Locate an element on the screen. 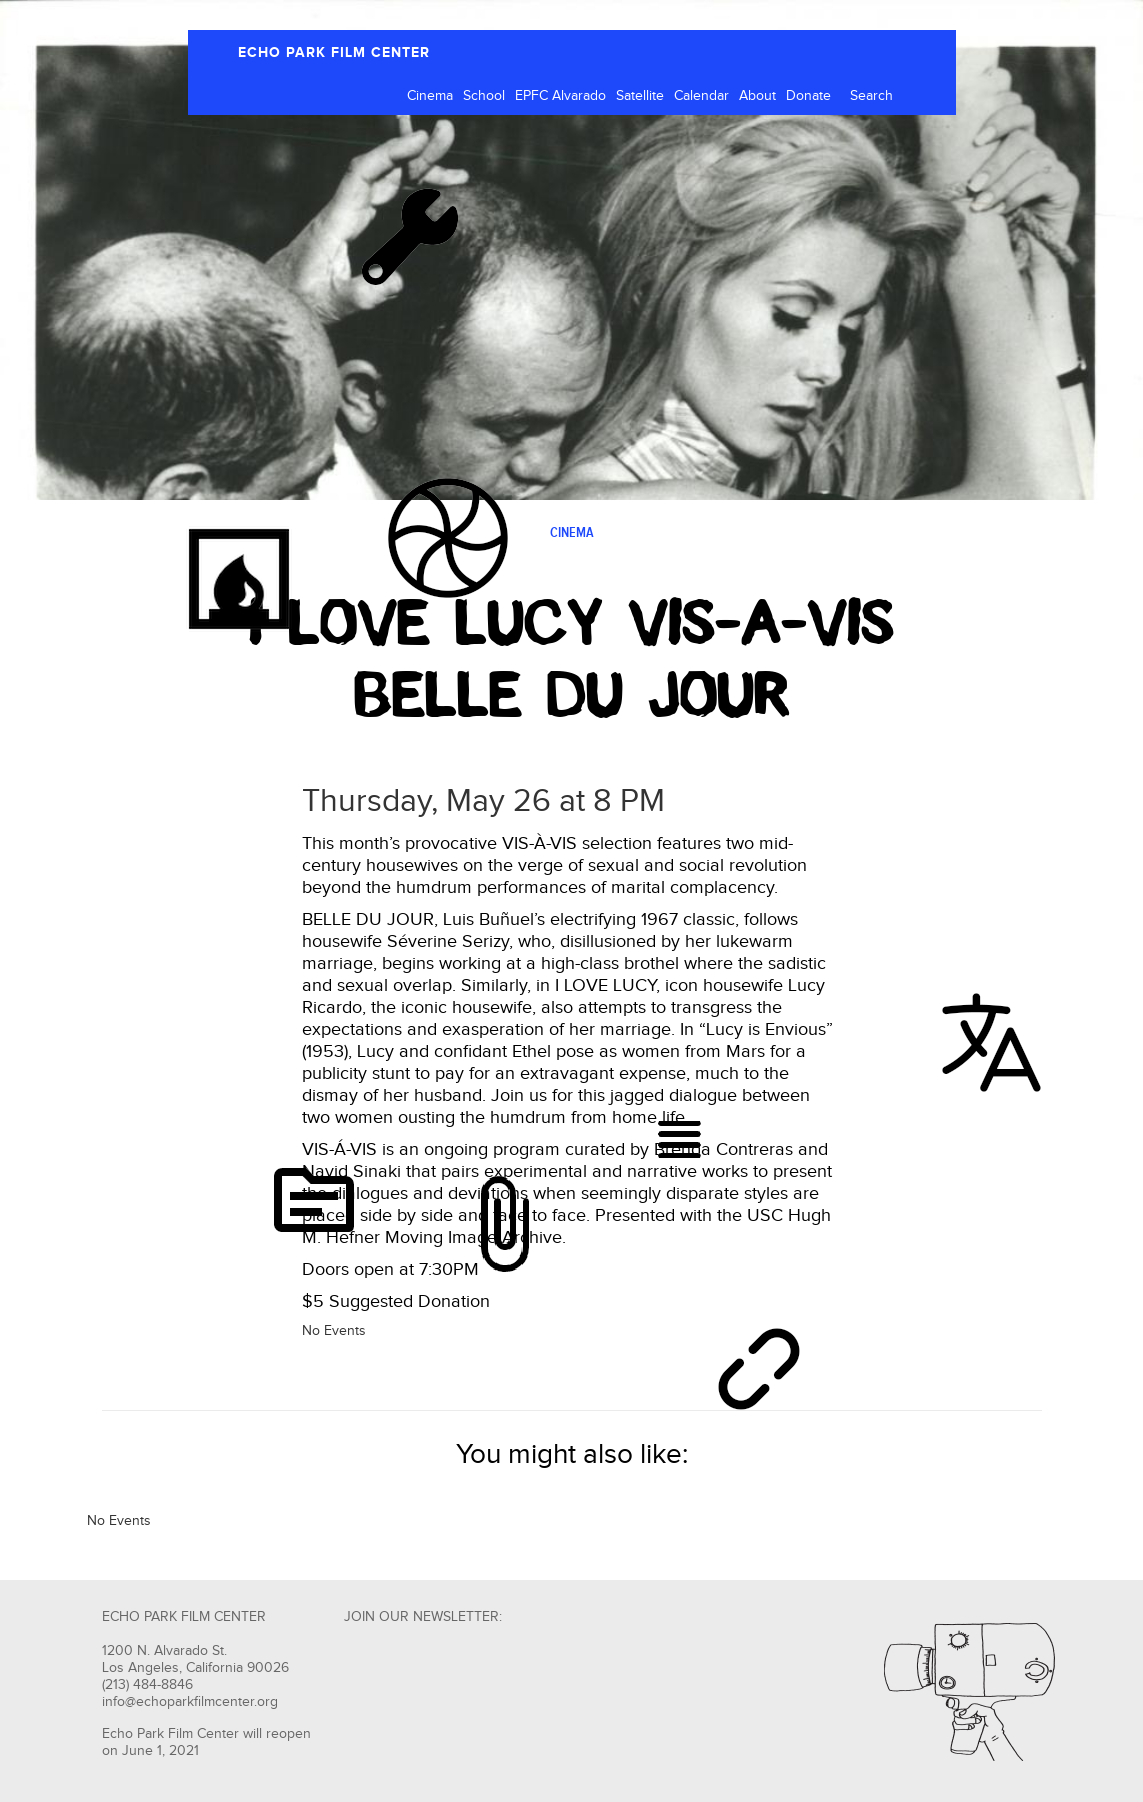 The image size is (1143, 1802). change language settings is located at coordinates (991, 1042).